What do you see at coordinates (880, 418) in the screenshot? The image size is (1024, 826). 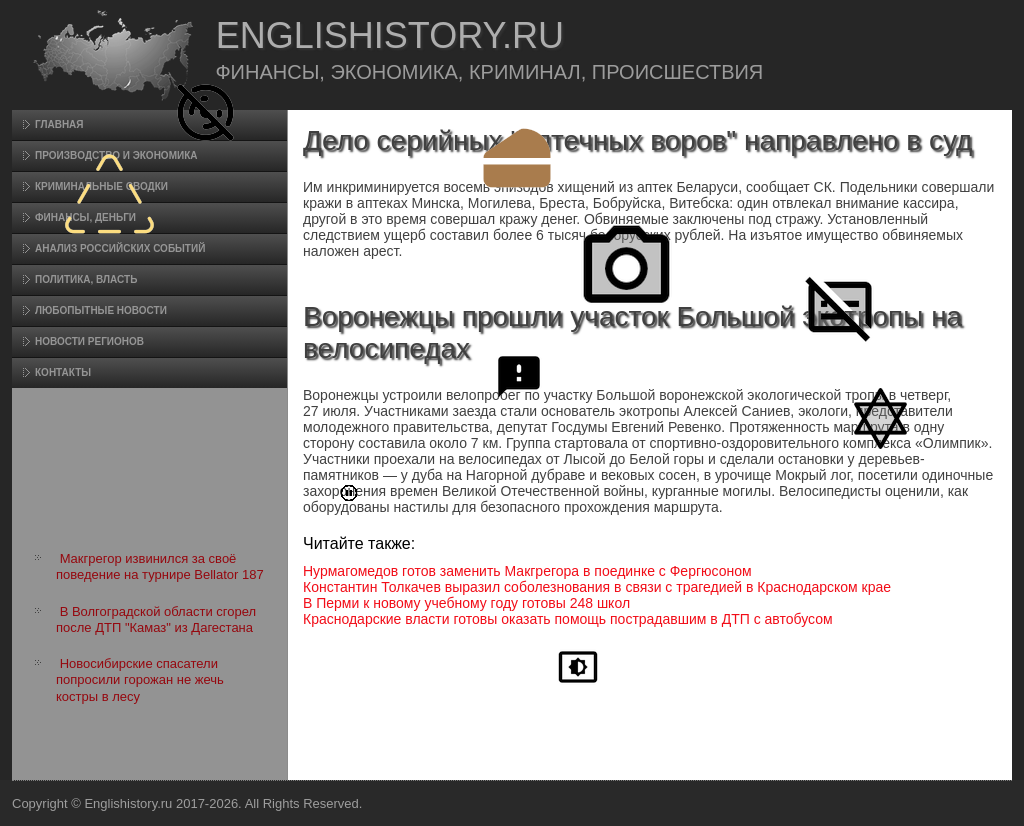 I see `indicates jewish or hebrew-related content` at bounding box center [880, 418].